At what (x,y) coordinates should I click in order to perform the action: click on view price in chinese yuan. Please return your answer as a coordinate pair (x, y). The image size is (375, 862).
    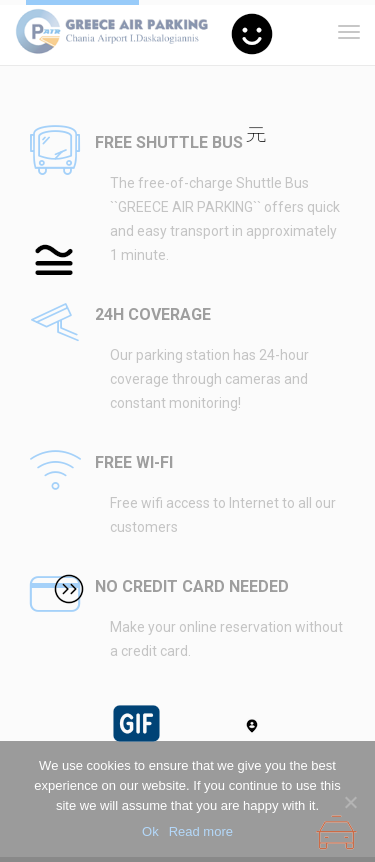
    Looking at the image, I should click on (256, 135).